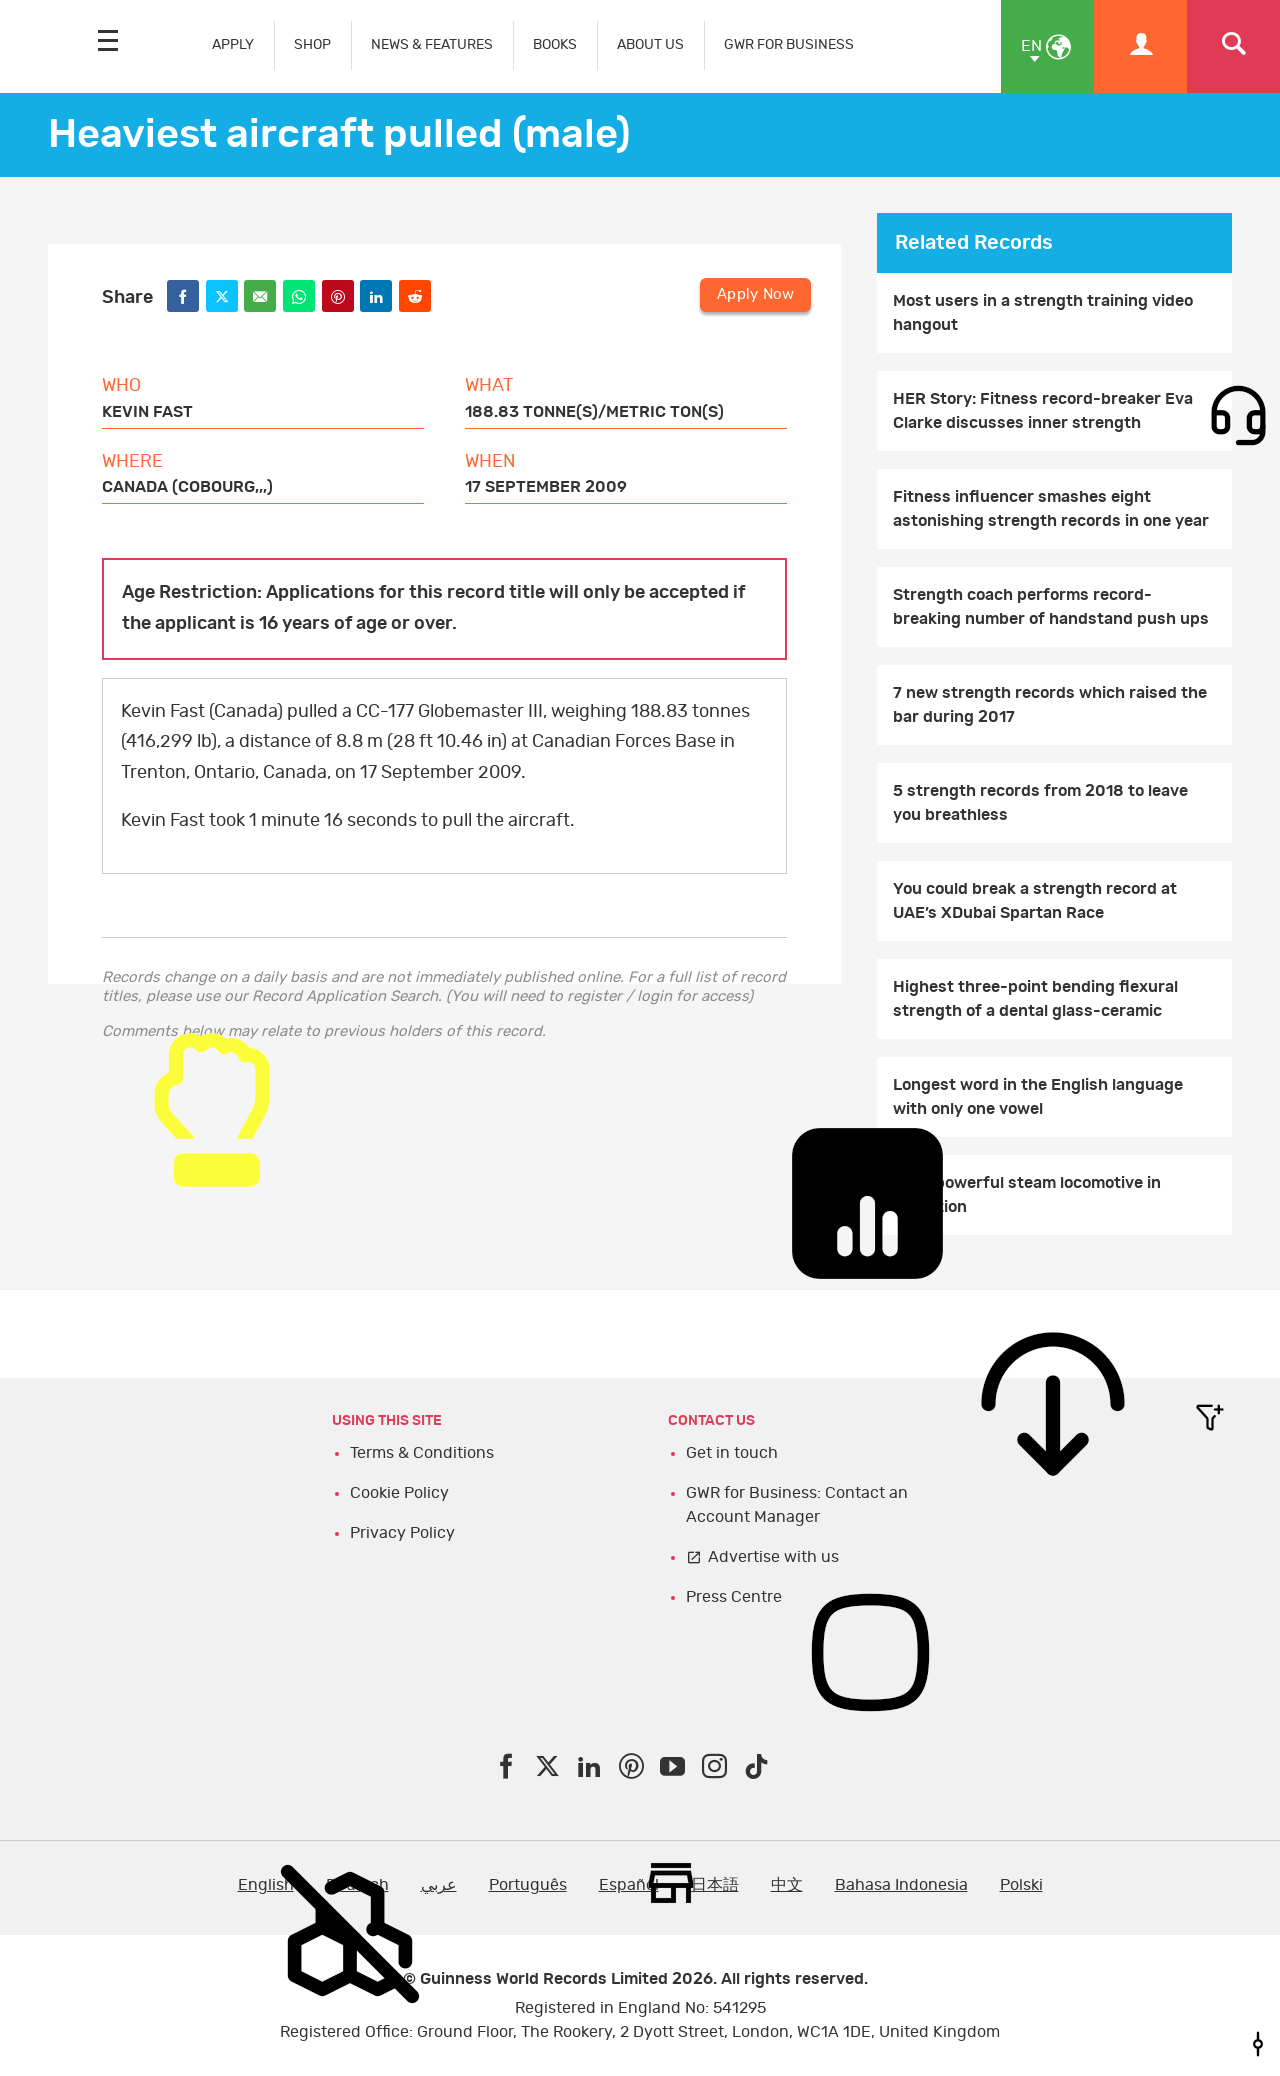  Describe the element at coordinates (212, 1110) in the screenshot. I see `indicate a fist bump or greeting gesture` at that location.